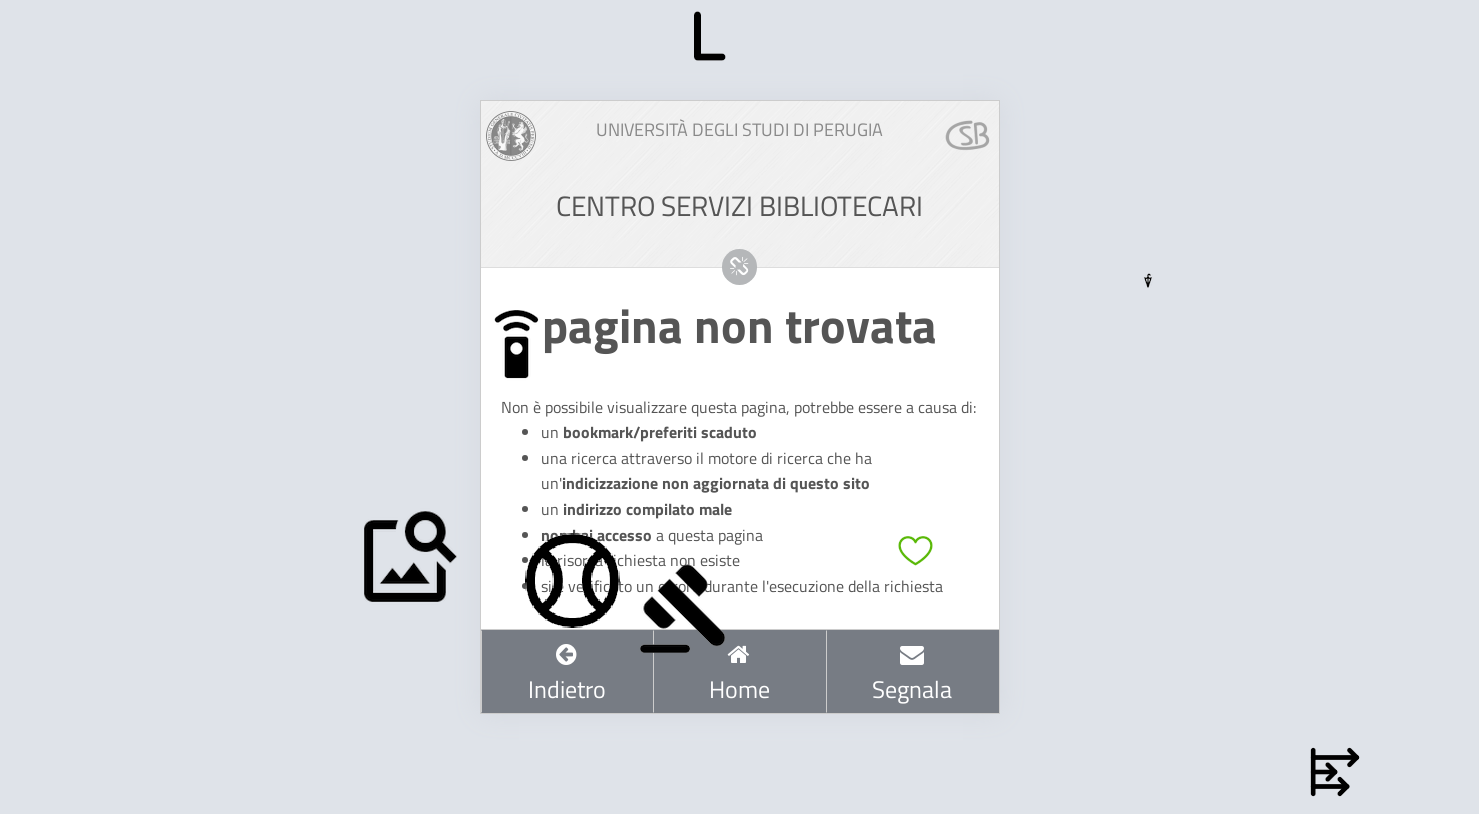 The height and width of the screenshot is (814, 1479). I want to click on indicates rainy weather conditions, so click(1148, 281).